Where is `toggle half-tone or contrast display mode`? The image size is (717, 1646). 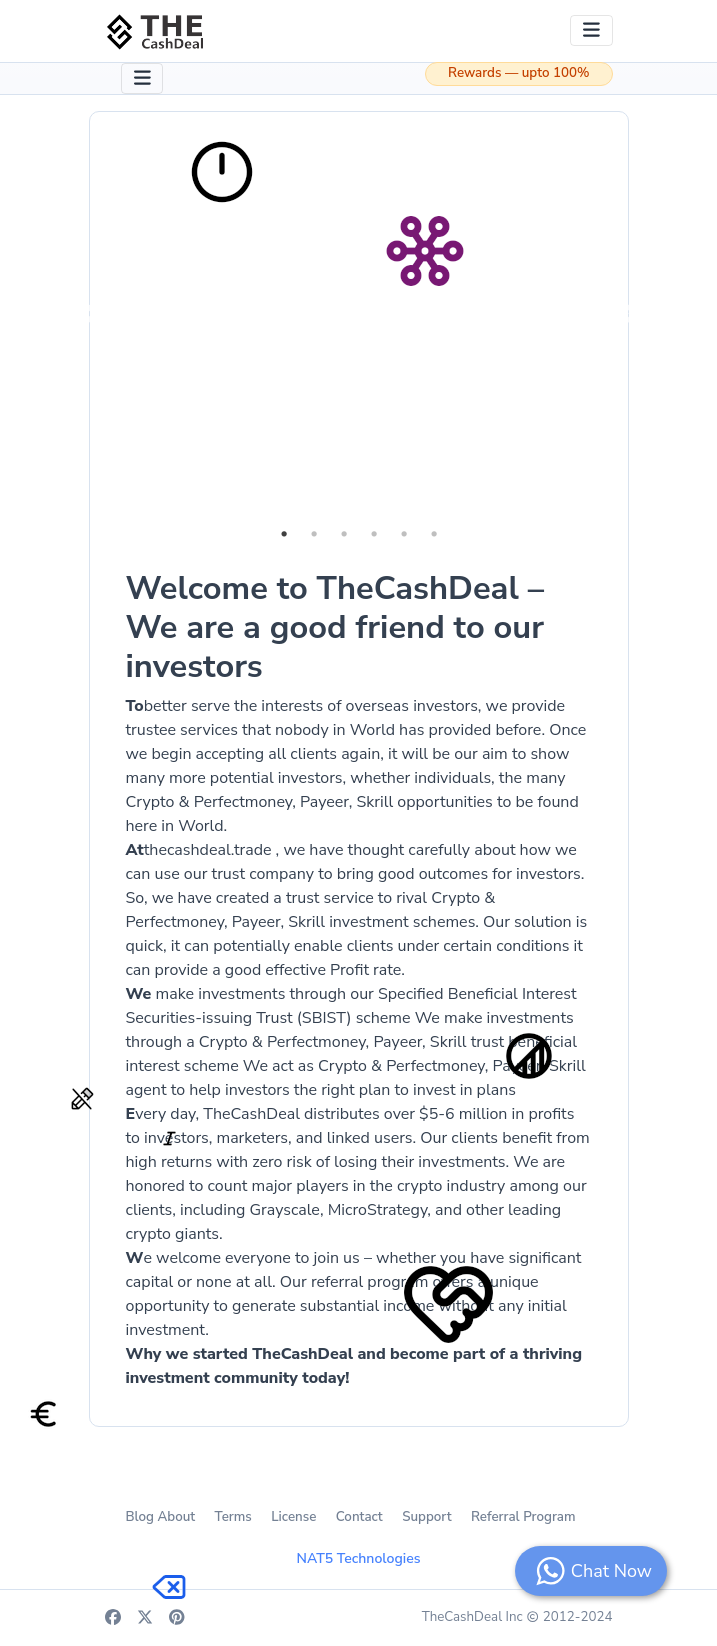 toggle half-tone or contrast display mode is located at coordinates (529, 1056).